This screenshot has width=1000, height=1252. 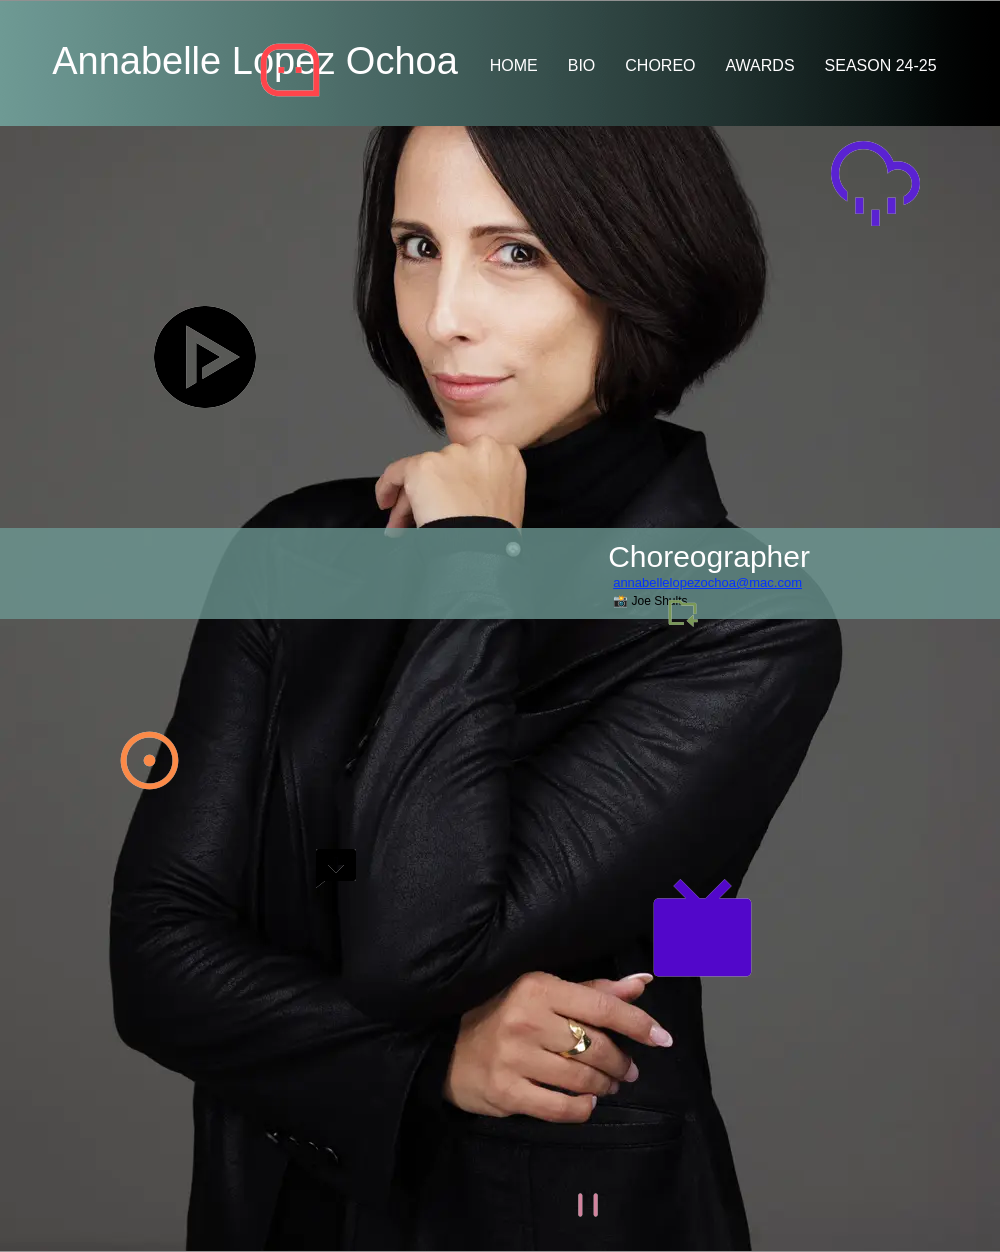 What do you see at coordinates (682, 612) in the screenshot?
I see `view received files or downloads` at bounding box center [682, 612].